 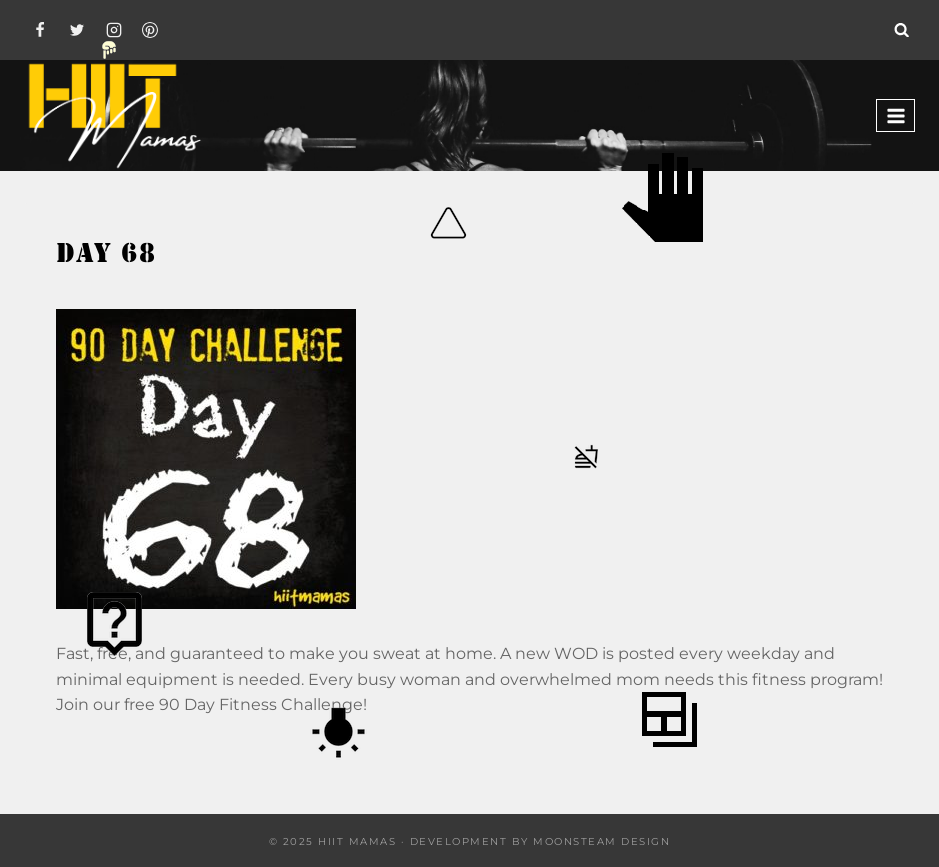 I want to click on create a backup of table data, so click(x=669, y=719).